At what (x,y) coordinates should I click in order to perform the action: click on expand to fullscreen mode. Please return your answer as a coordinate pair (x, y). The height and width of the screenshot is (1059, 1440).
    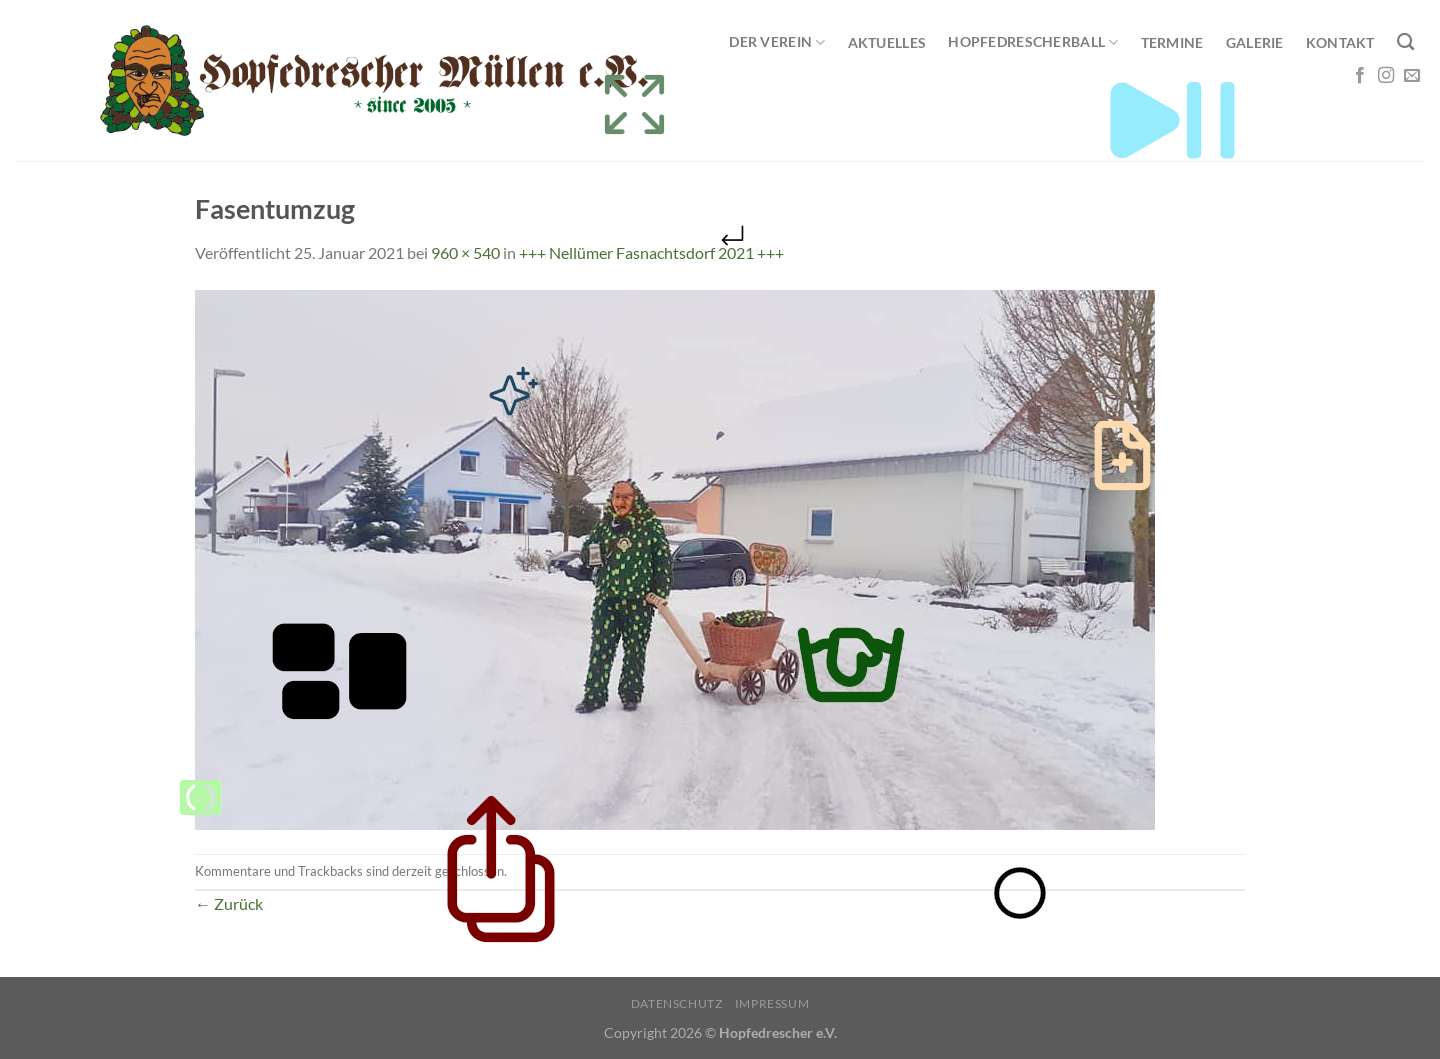
    Looking at the image, I should click on (634, 104).